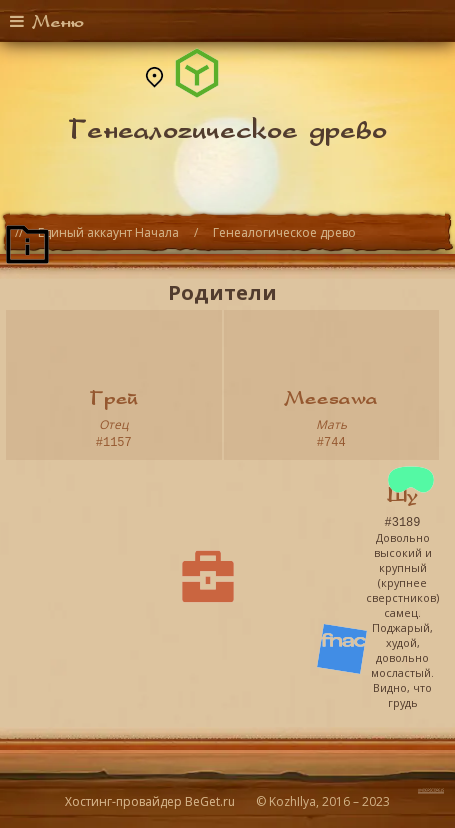 The image size is (455, 828). What do you see at coordinates (342, 649) in the screenshot?
I see `visit the Fnac website or app` at bounding box center [342, 649].